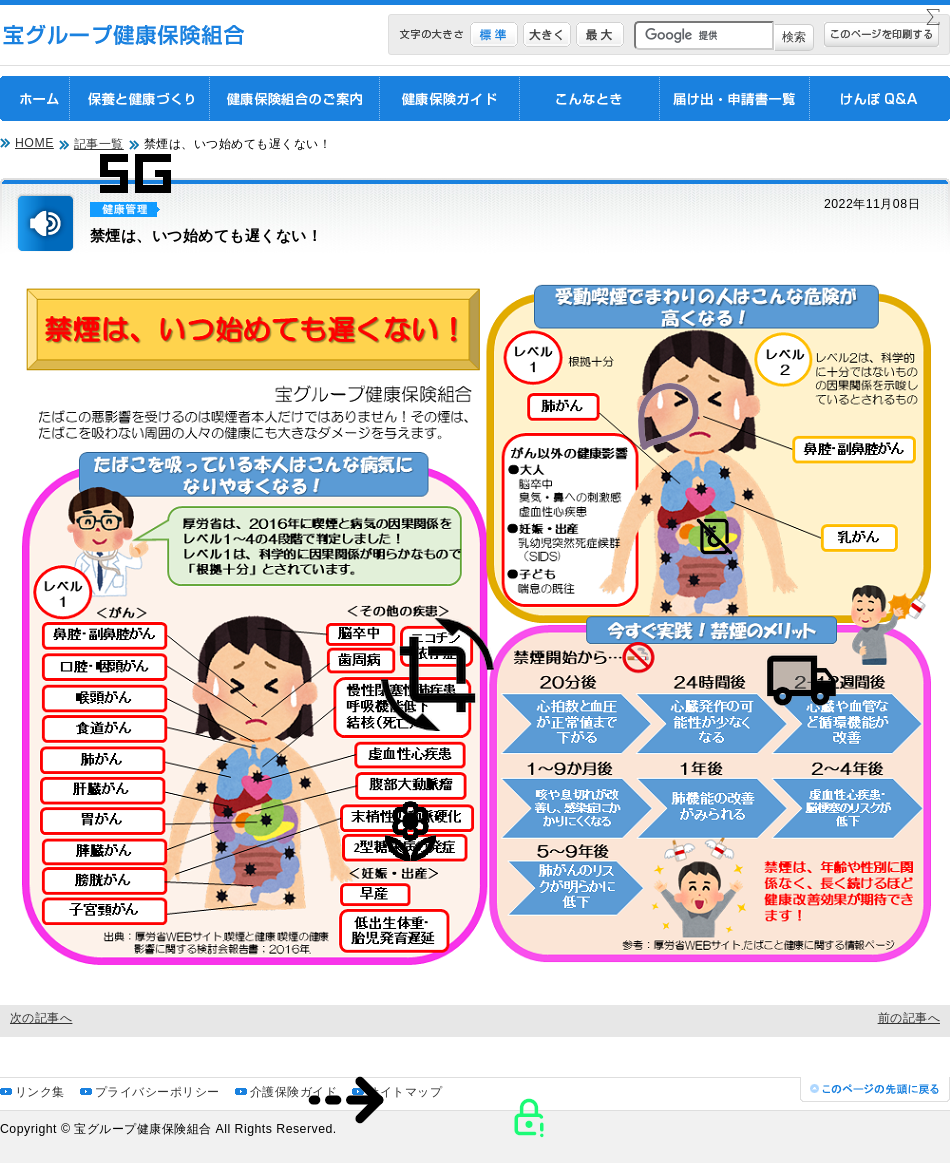  Describe the element at coordinates (714, 536) in the screenshot. I see `mute external speaker` at that location.